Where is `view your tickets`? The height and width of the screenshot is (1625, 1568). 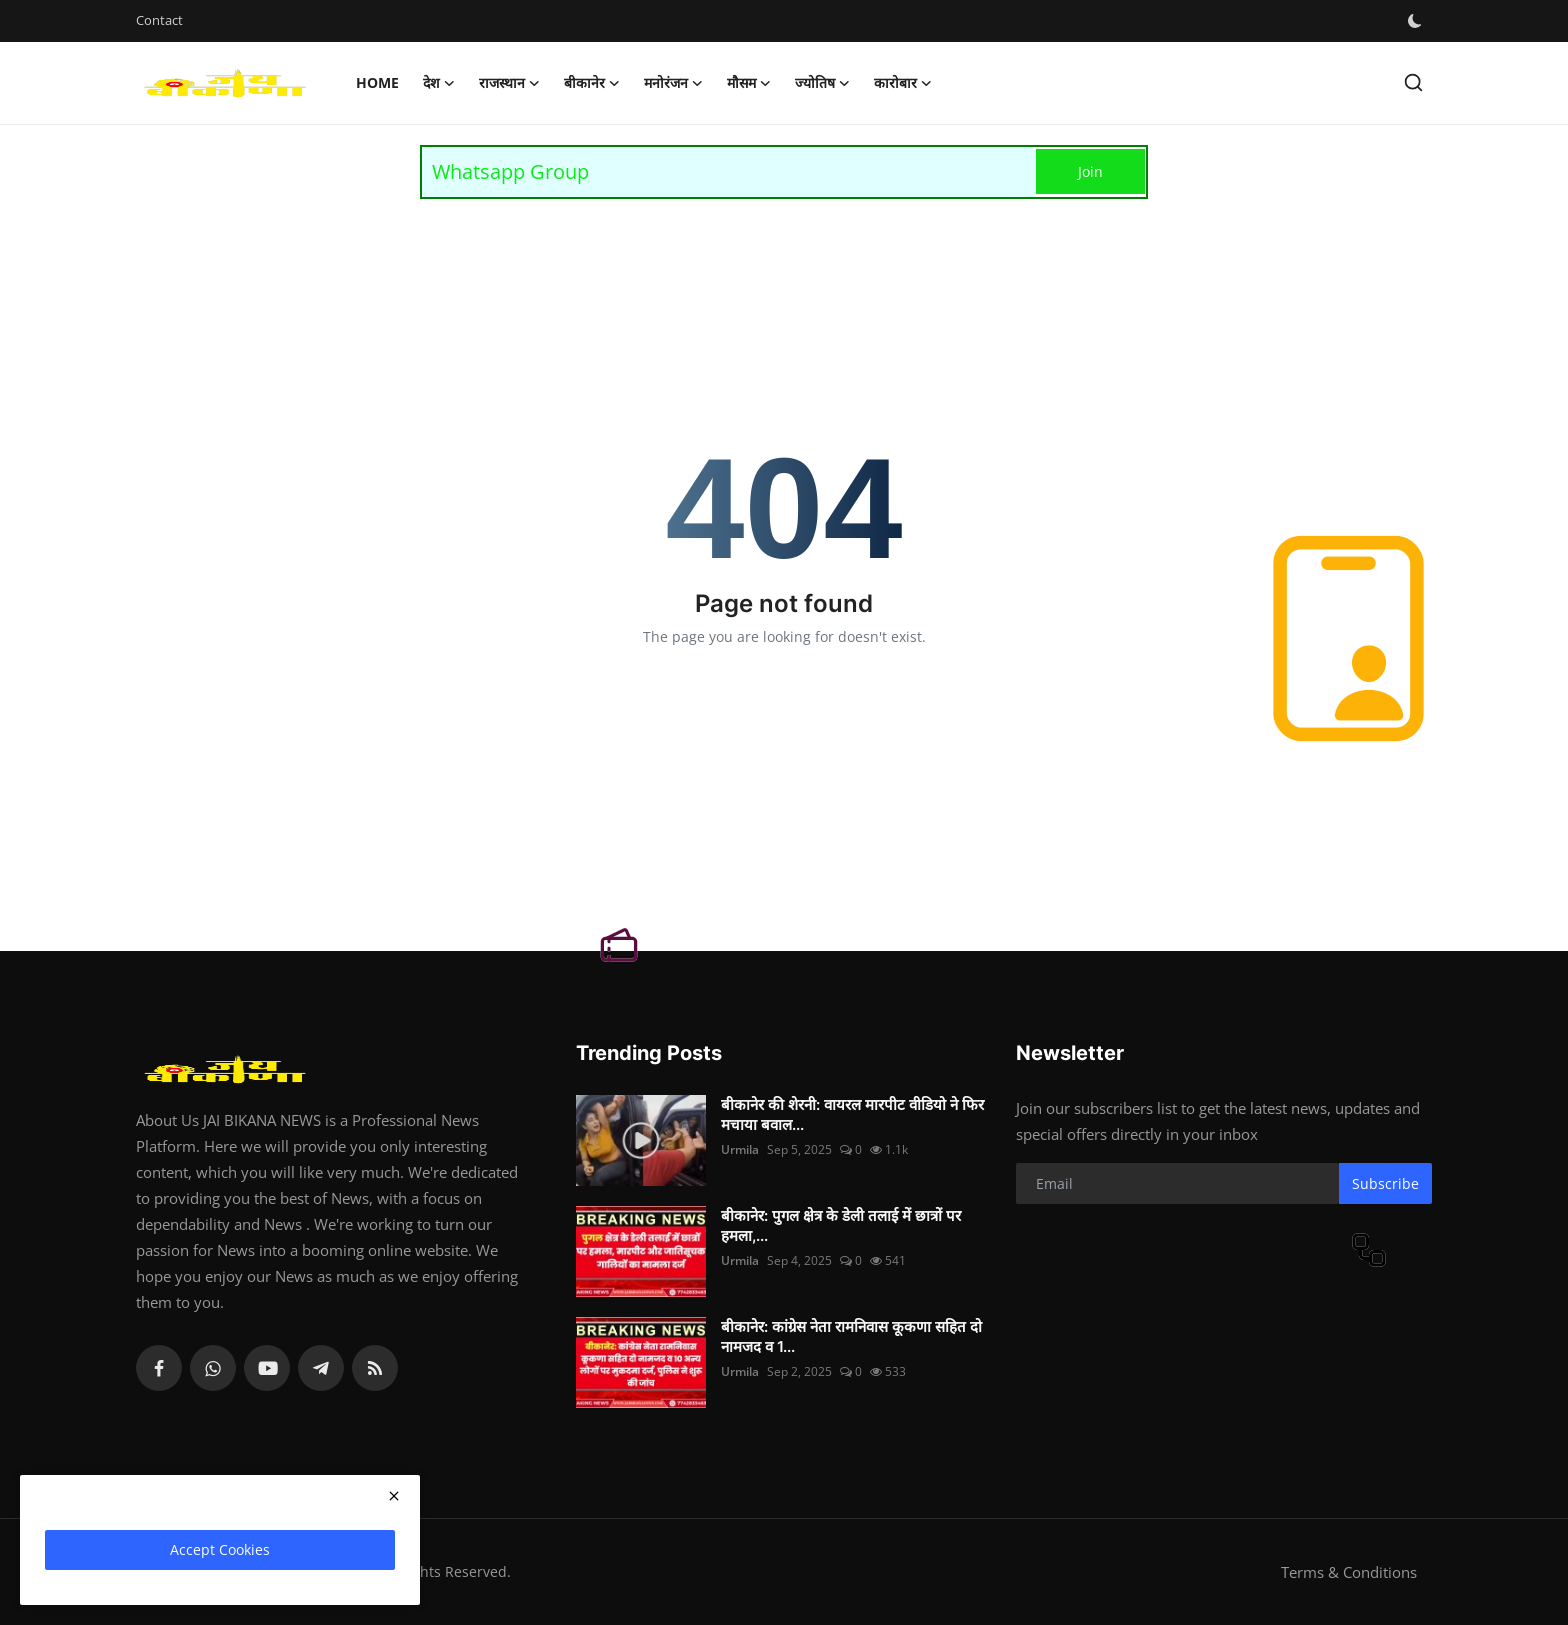 view your tickets is located at coordinates (619, 945).